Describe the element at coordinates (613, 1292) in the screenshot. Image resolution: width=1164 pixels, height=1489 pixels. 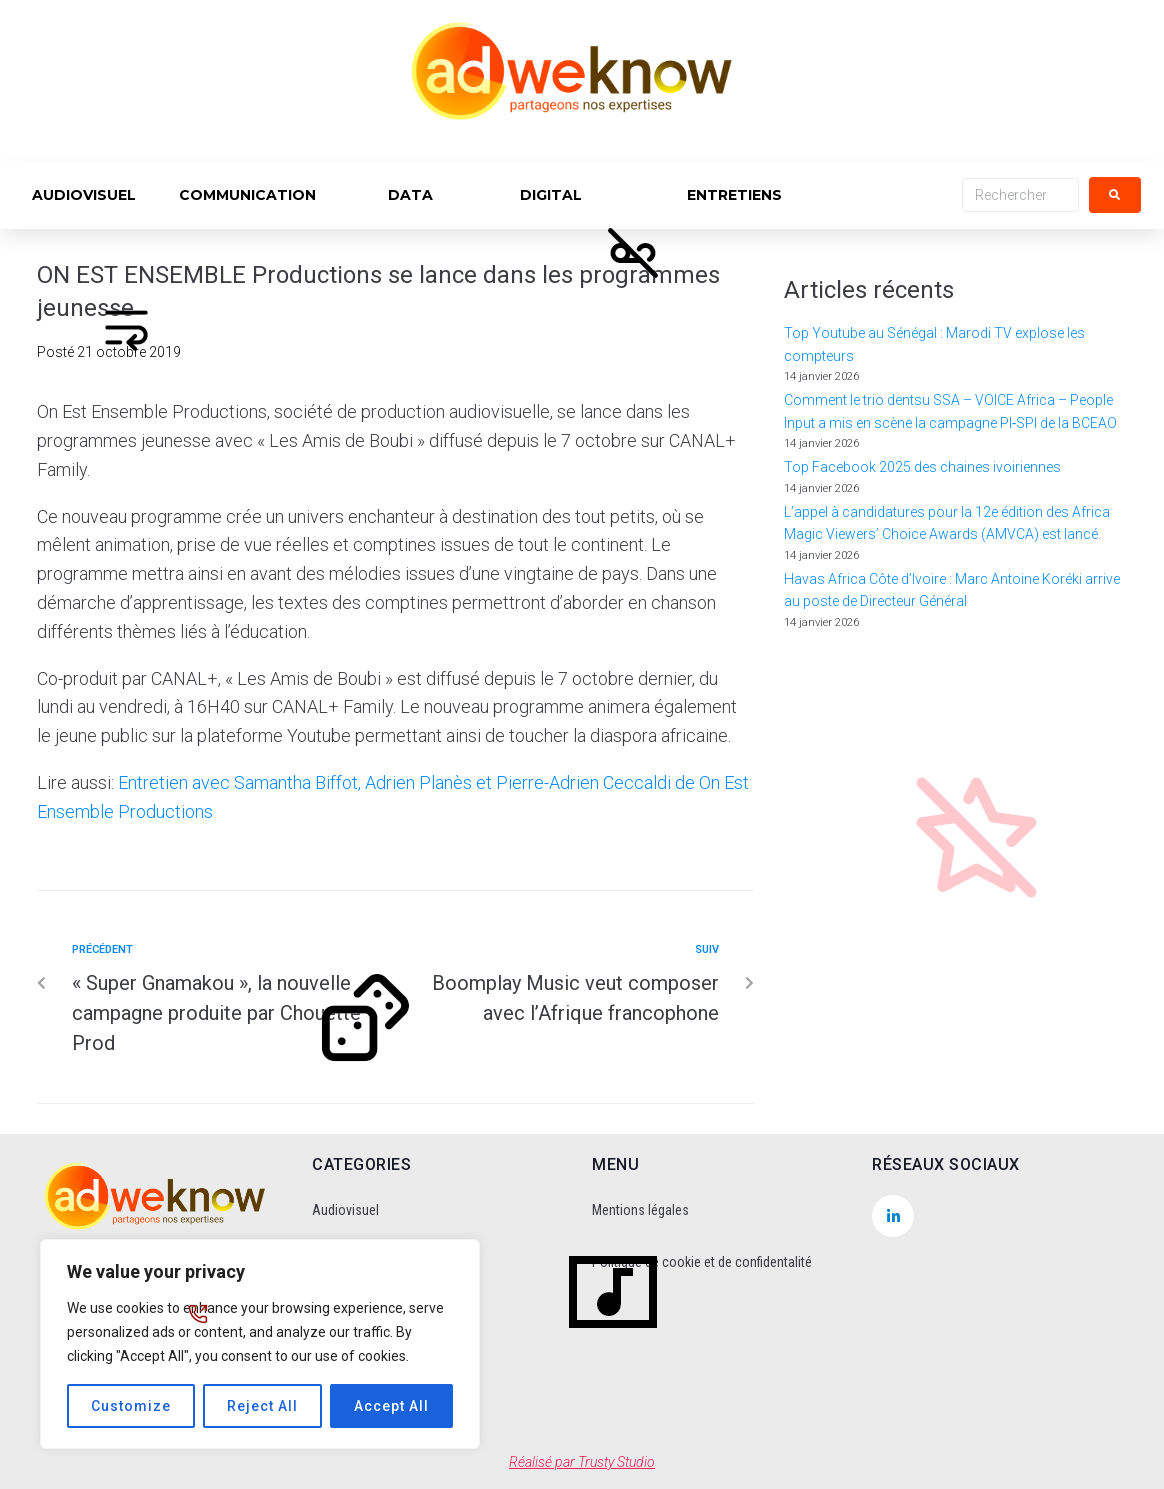
I see `play or browse music videos` at that location.